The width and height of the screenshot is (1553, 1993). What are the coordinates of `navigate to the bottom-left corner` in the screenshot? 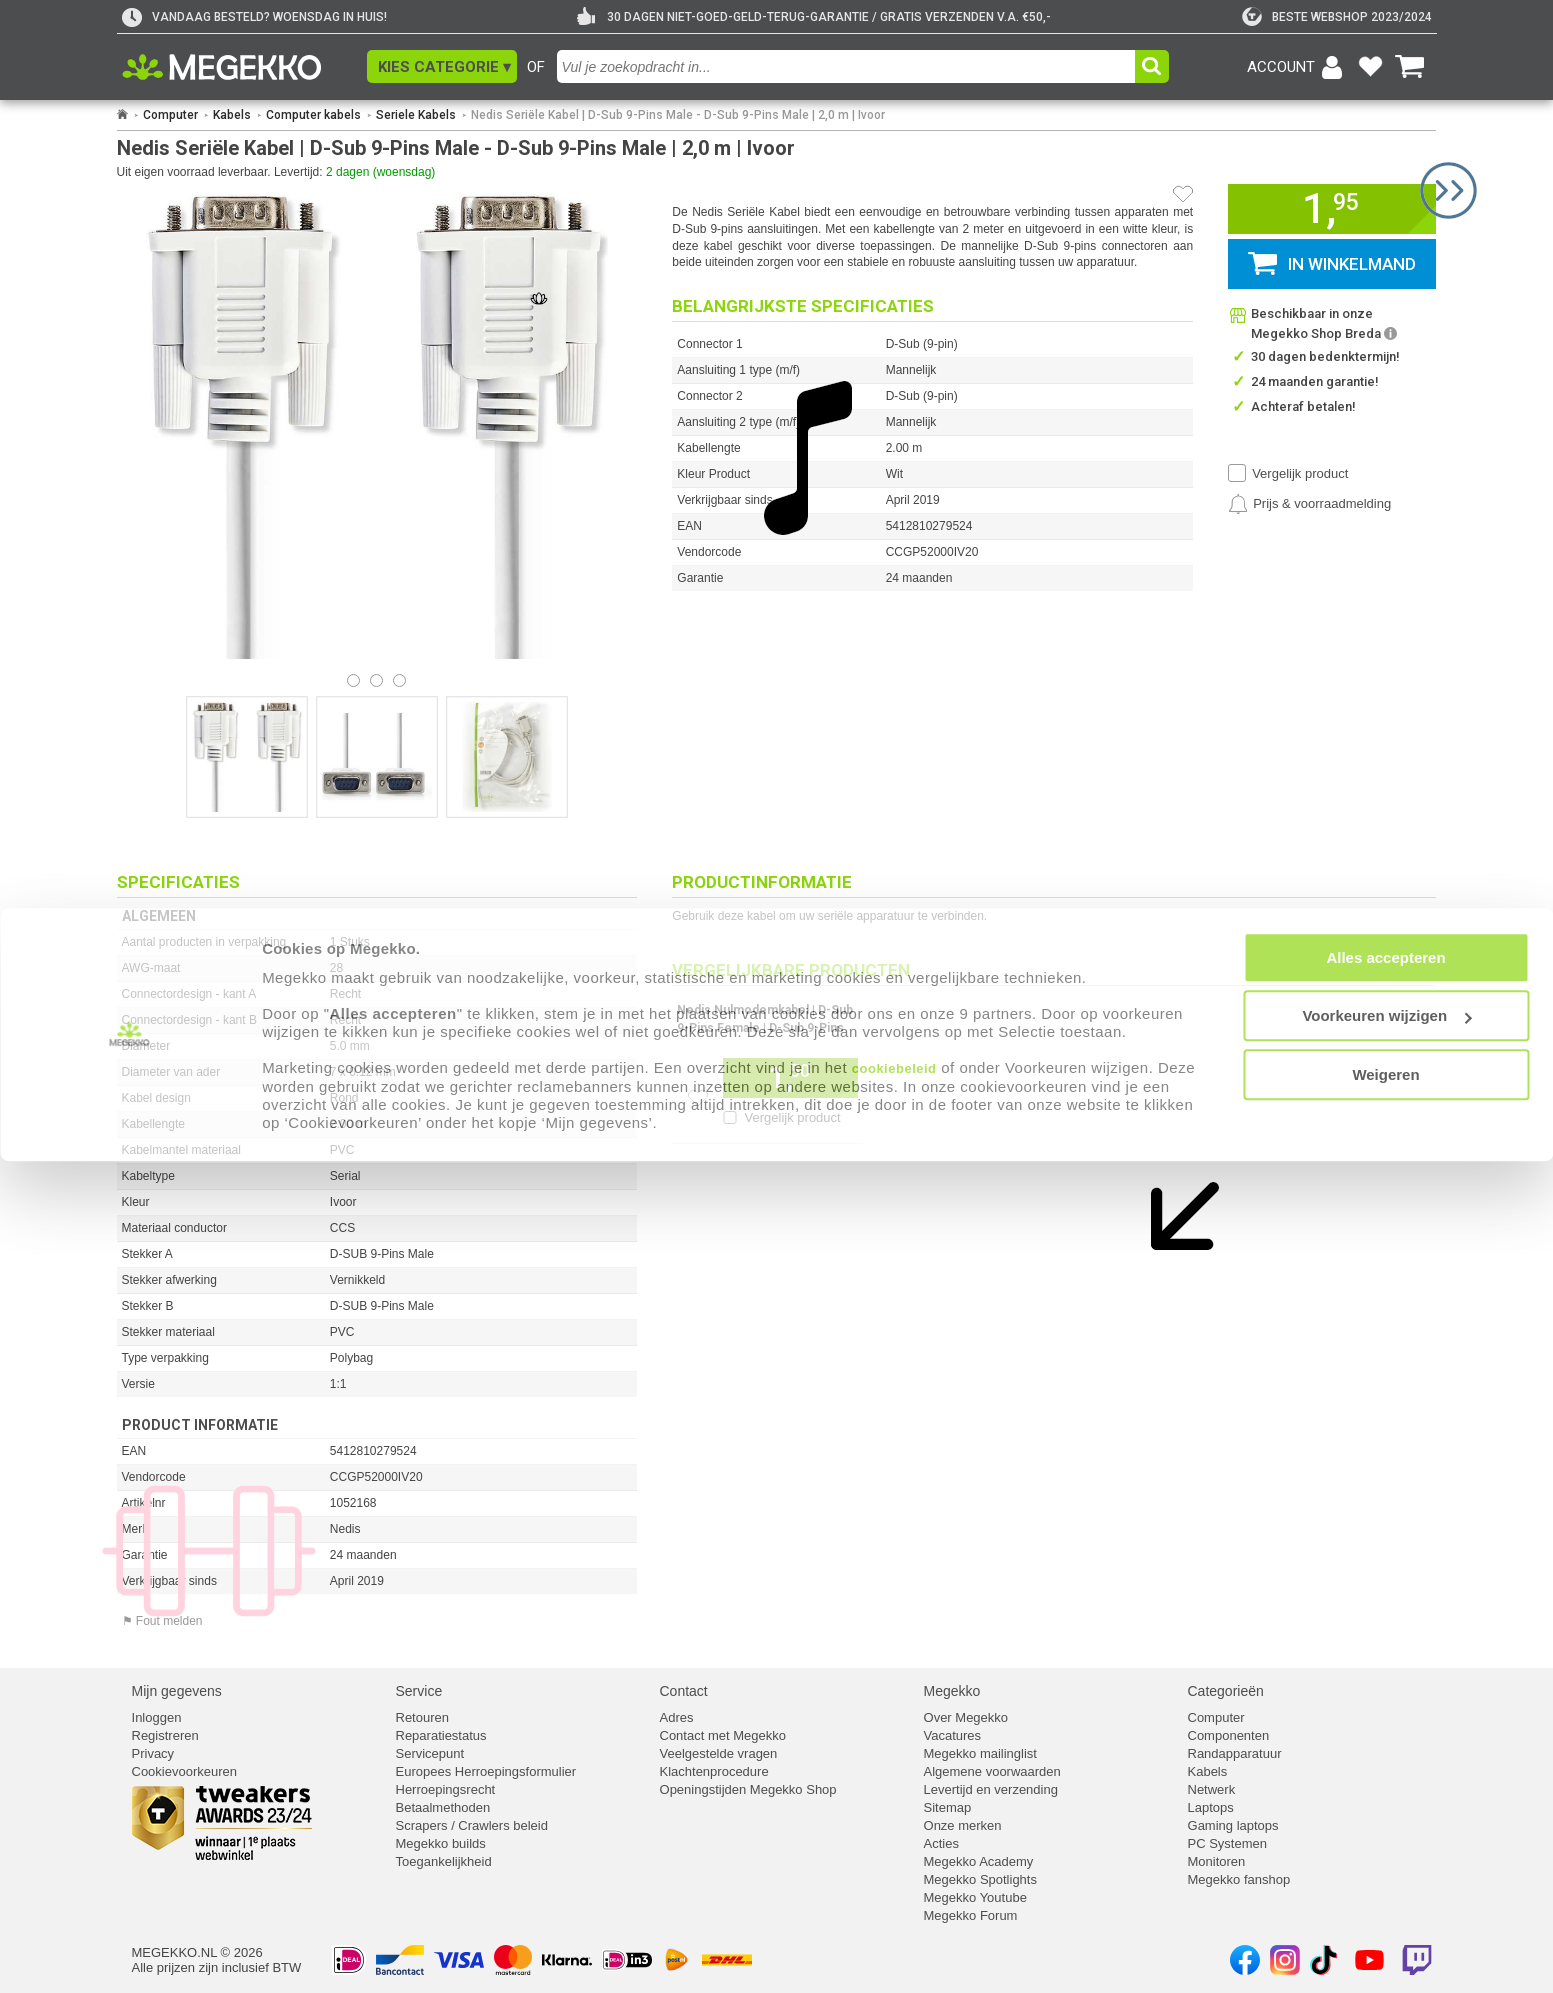 It's located at (1185, 1216).